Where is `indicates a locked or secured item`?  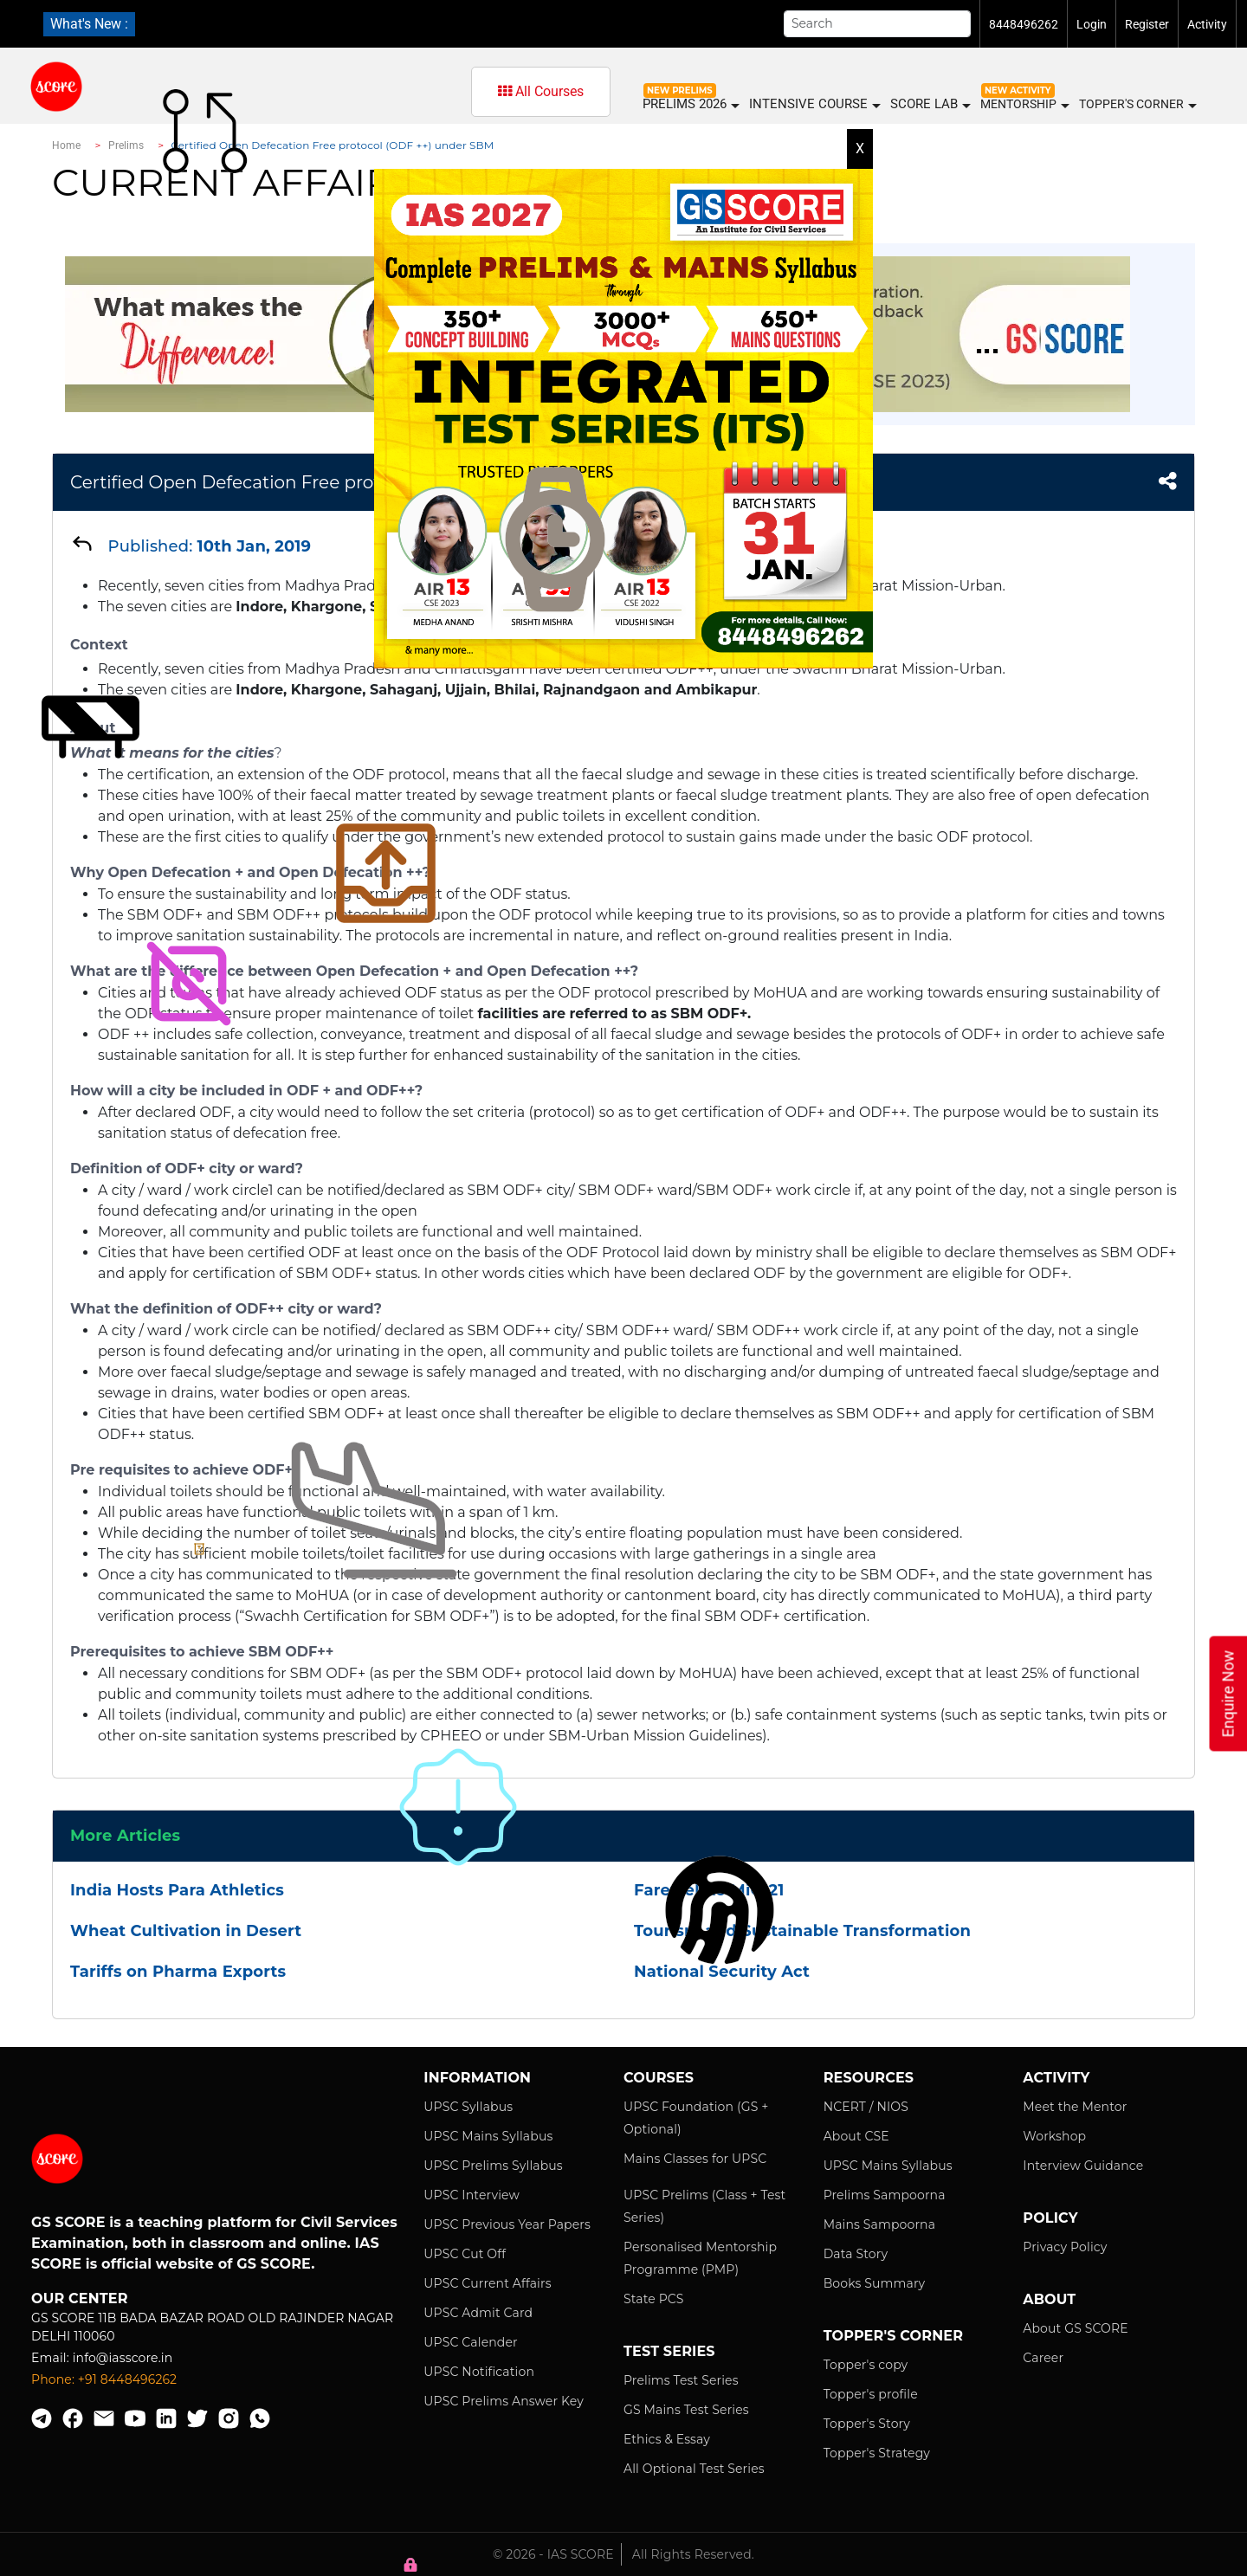
indicates a locked or secured item is located at coordinates (410, 2565).